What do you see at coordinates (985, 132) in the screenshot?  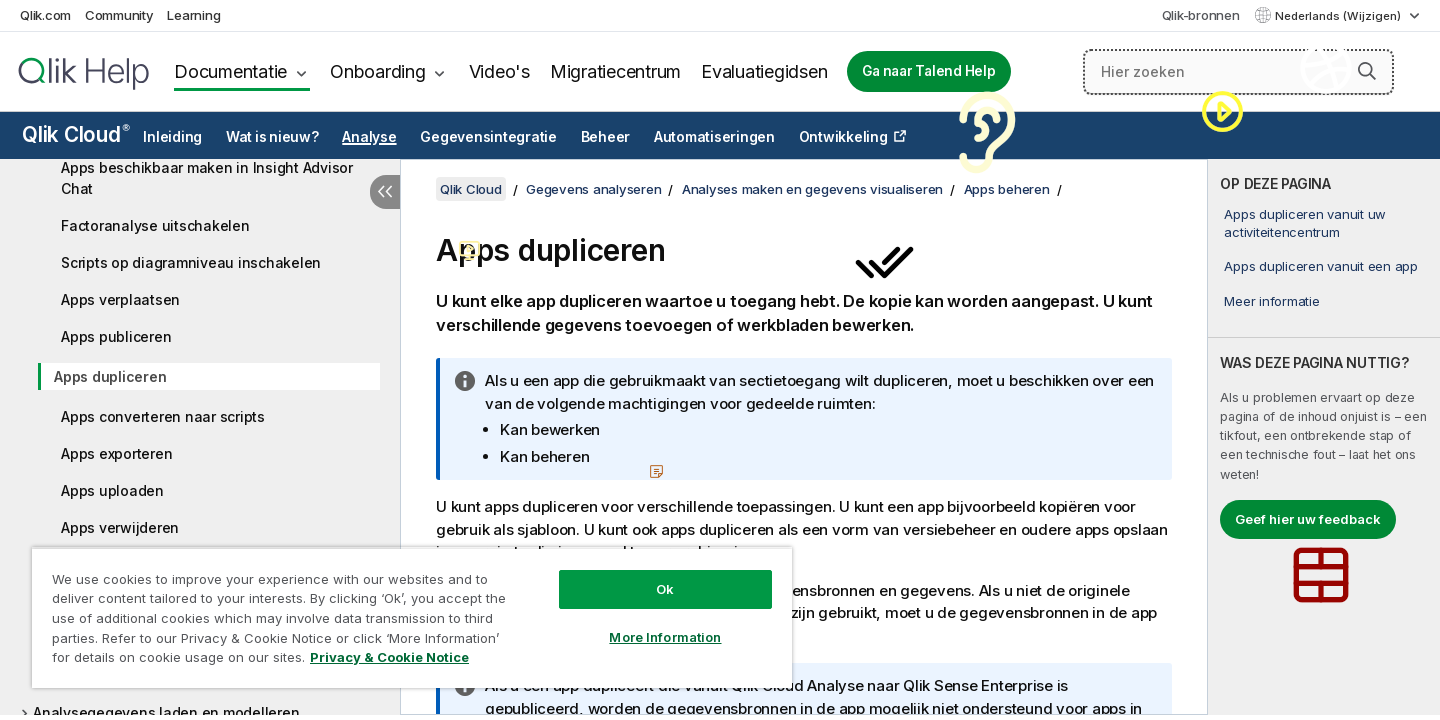 I see `access audio or sound settings` at bounding box center [985, 132].